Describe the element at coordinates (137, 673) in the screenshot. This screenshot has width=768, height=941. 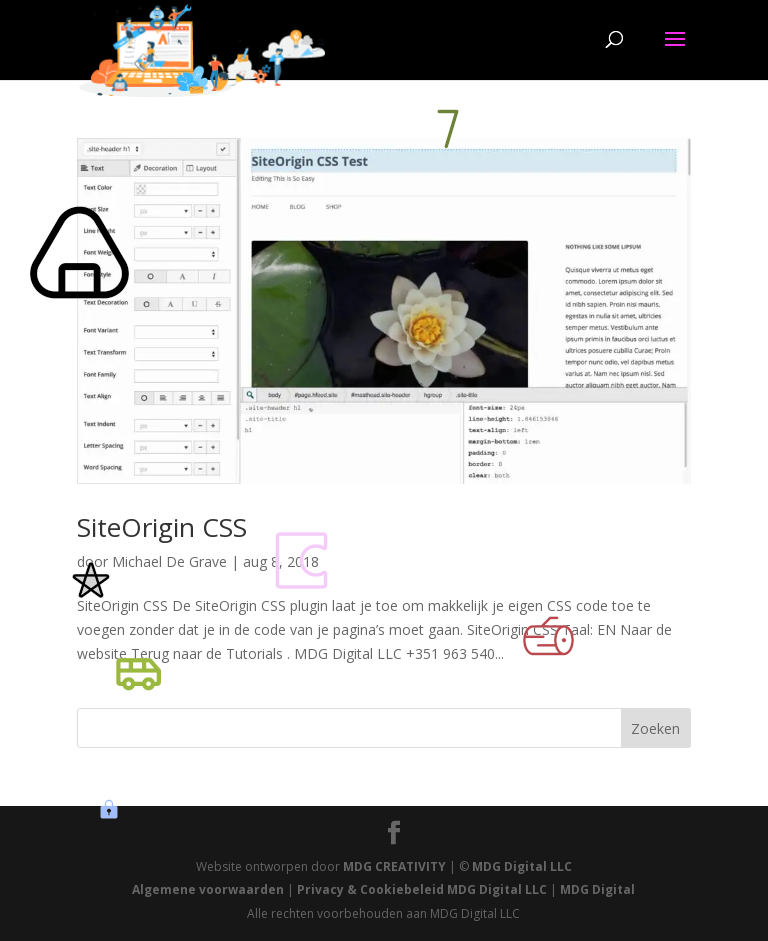
I see `track delivery or shipping status` at that location.